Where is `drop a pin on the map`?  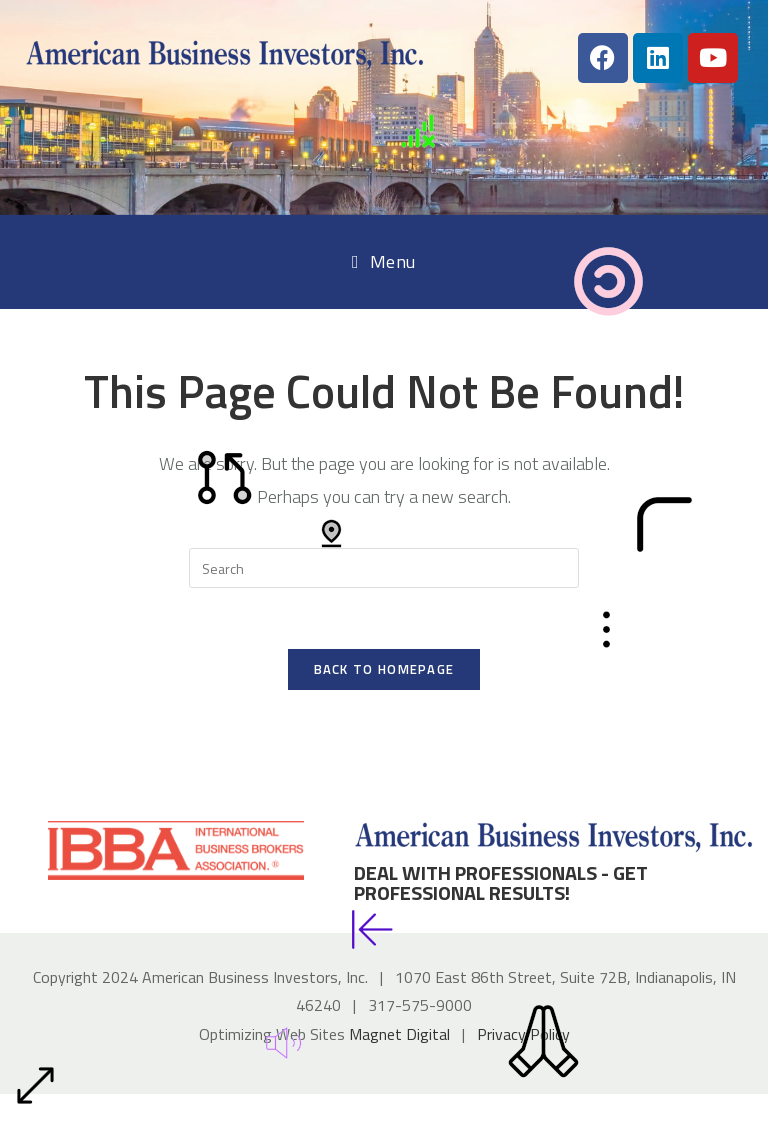
drop a pin on the map is located at coordinates (331, 533).